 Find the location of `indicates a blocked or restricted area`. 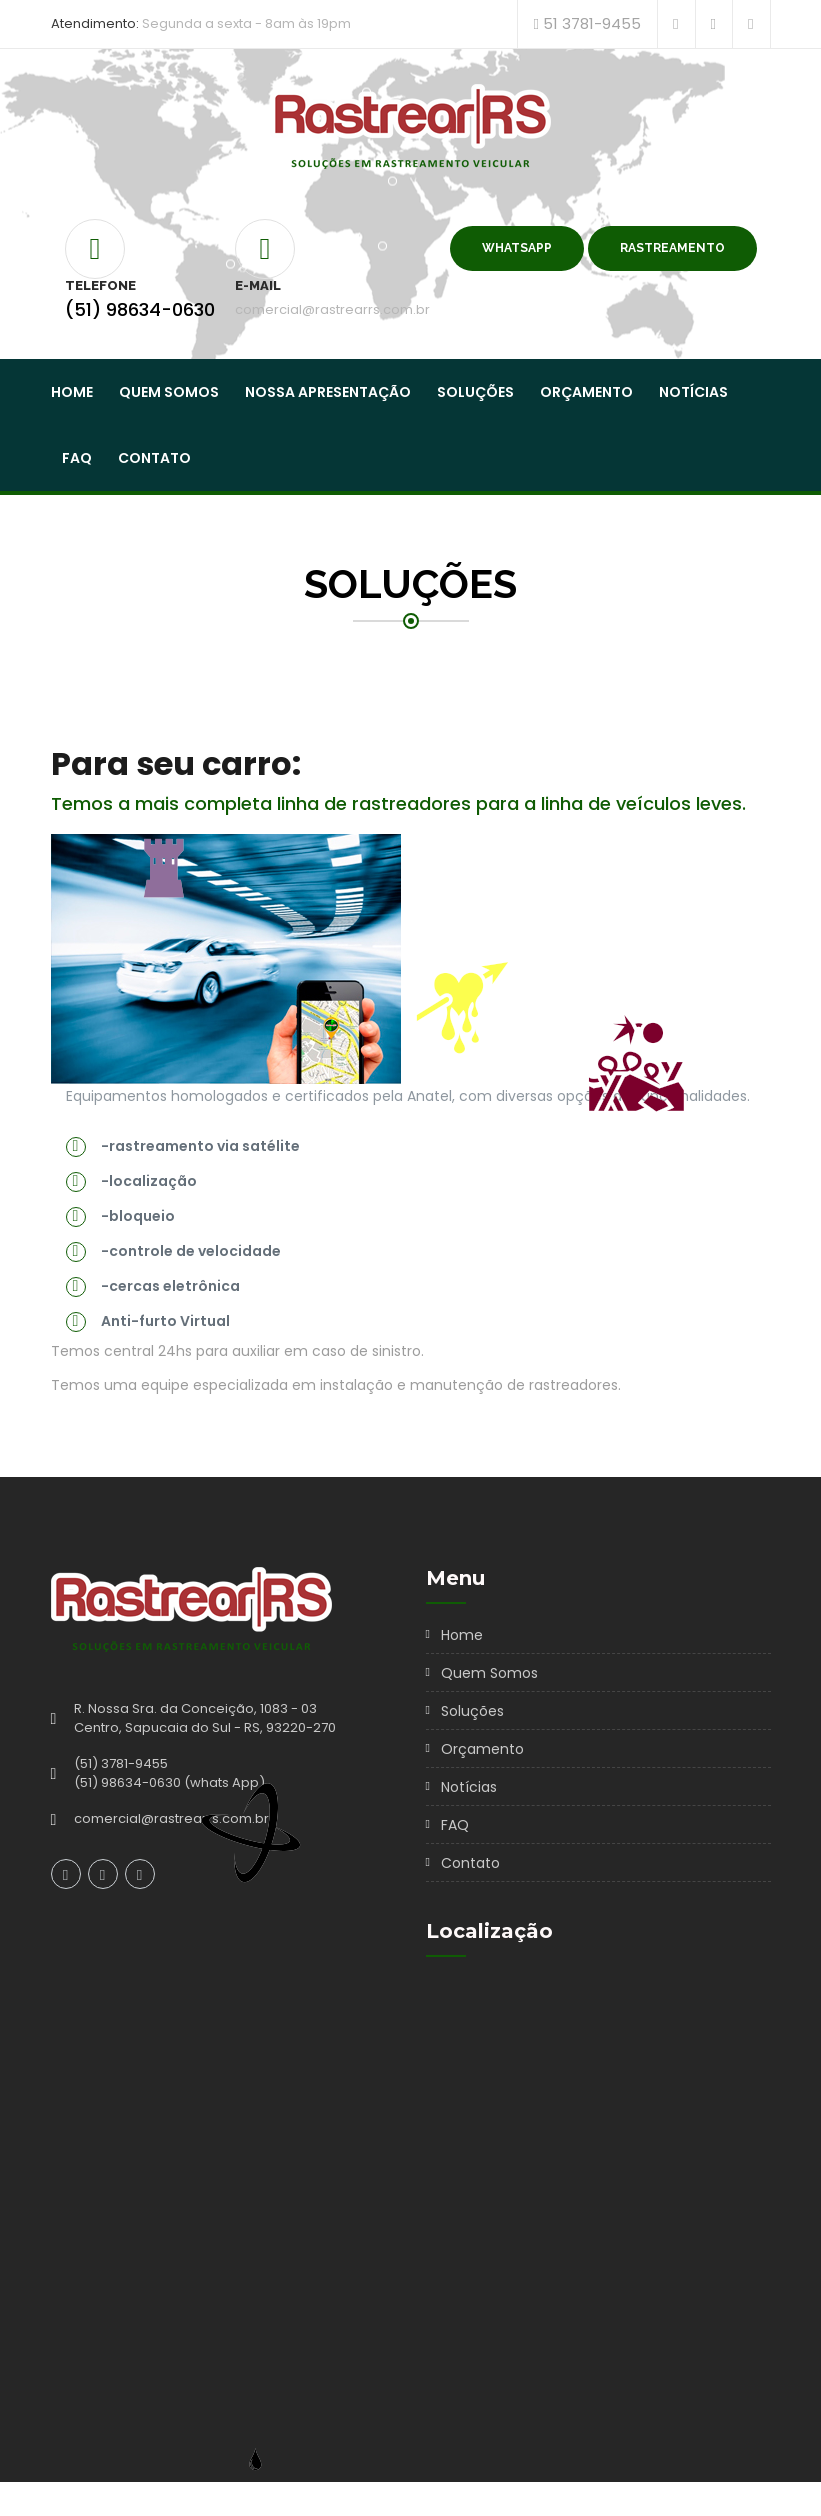

indicates a blocked or restricted area is located at coordinates (636, 1063).